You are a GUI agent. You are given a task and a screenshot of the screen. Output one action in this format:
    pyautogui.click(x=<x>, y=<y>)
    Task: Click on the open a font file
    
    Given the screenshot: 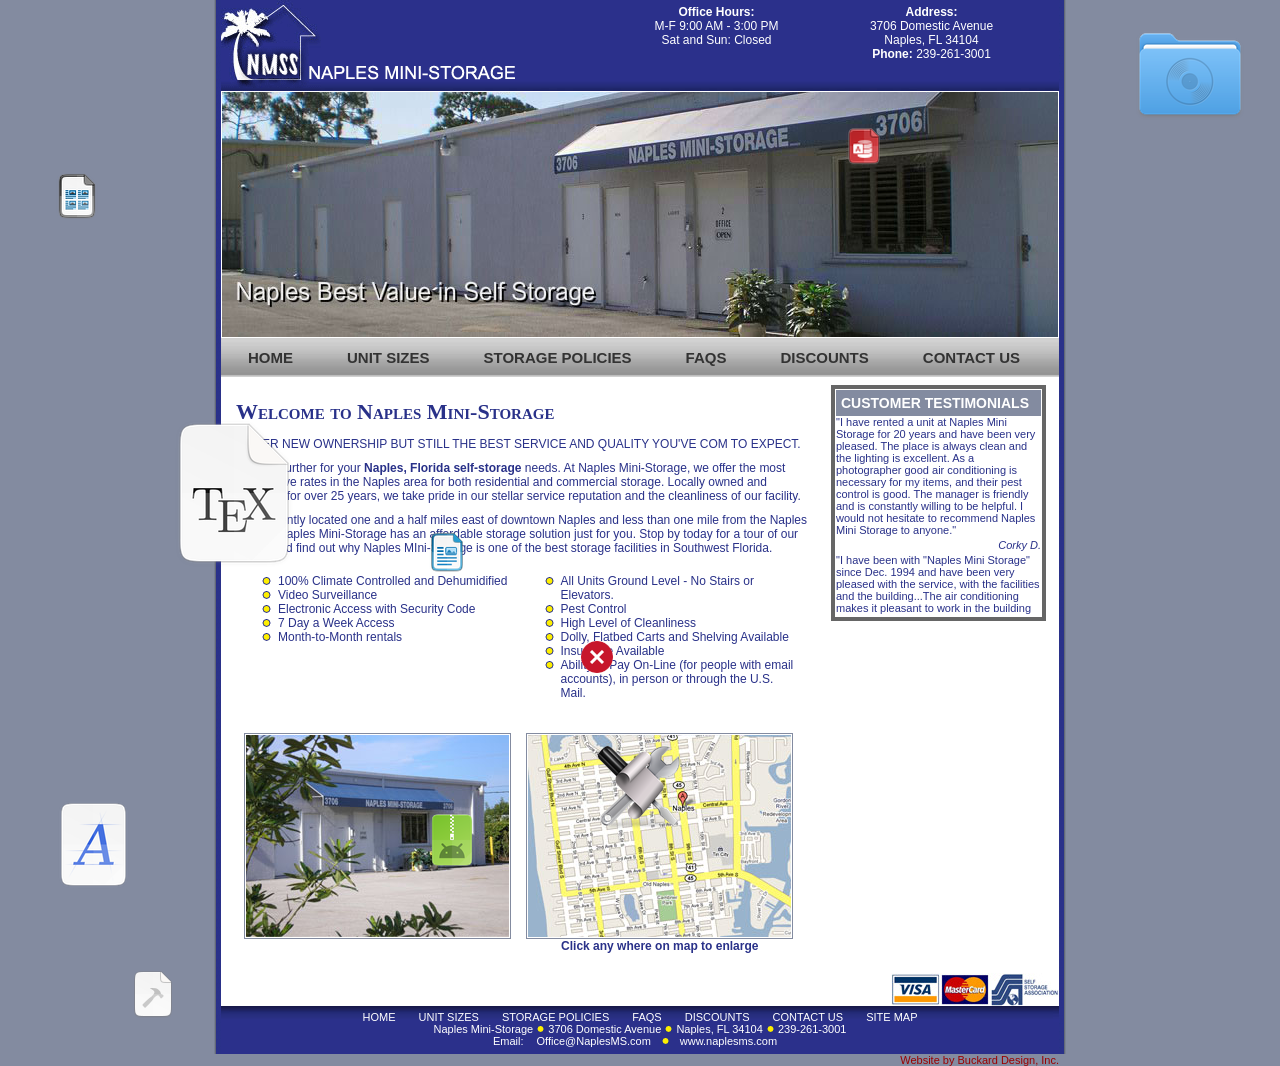 What is the action you would take?
    pyautogui.click(x=93, y=844)
    